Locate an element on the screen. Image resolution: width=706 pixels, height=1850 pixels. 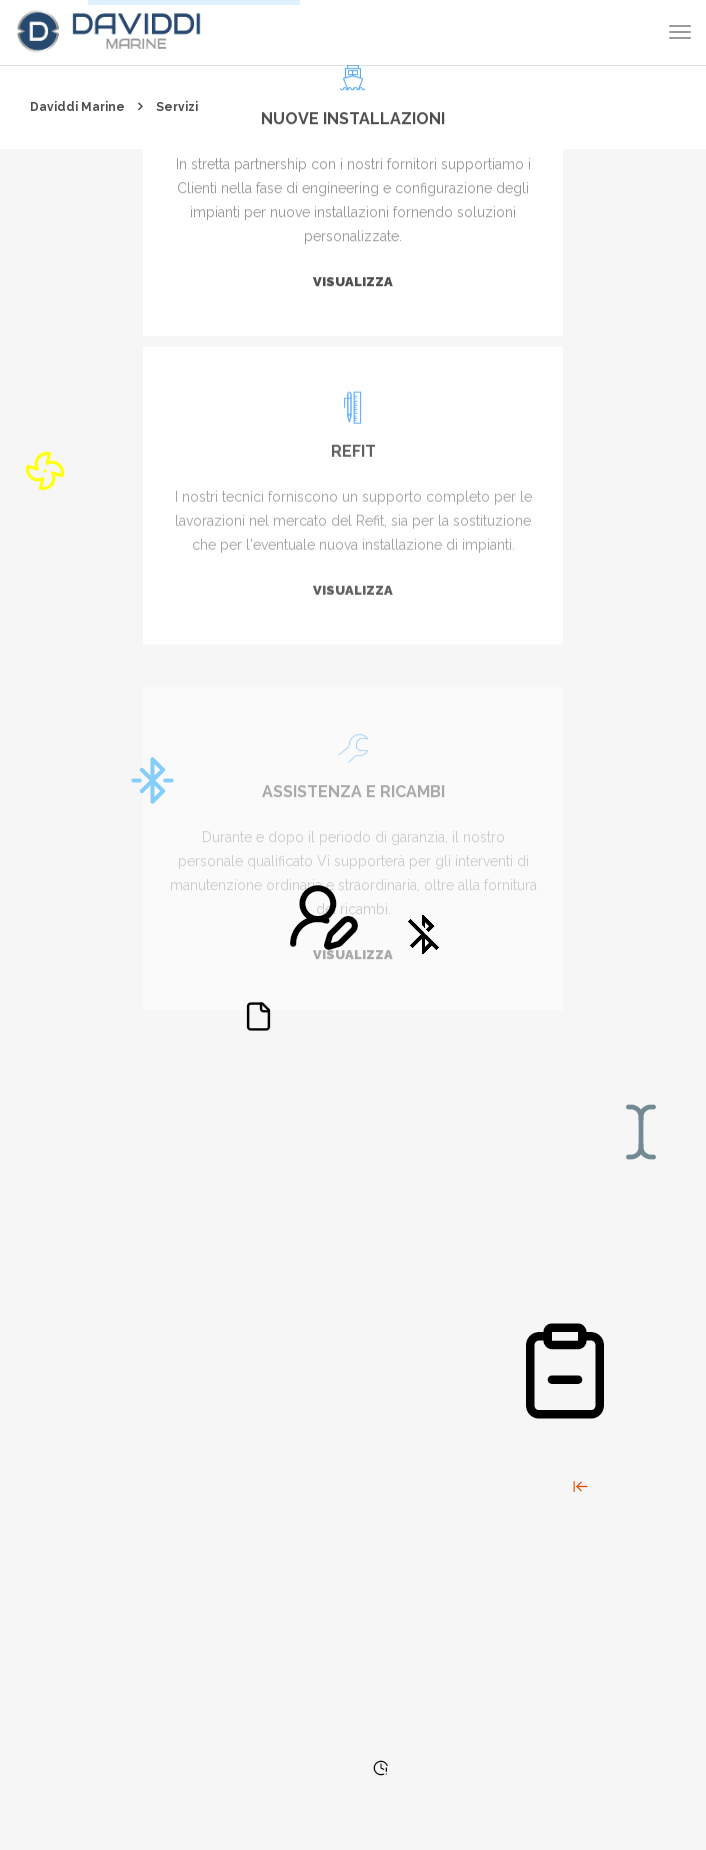
remove an item from the clipboard is located at coordinates (565, 1371).